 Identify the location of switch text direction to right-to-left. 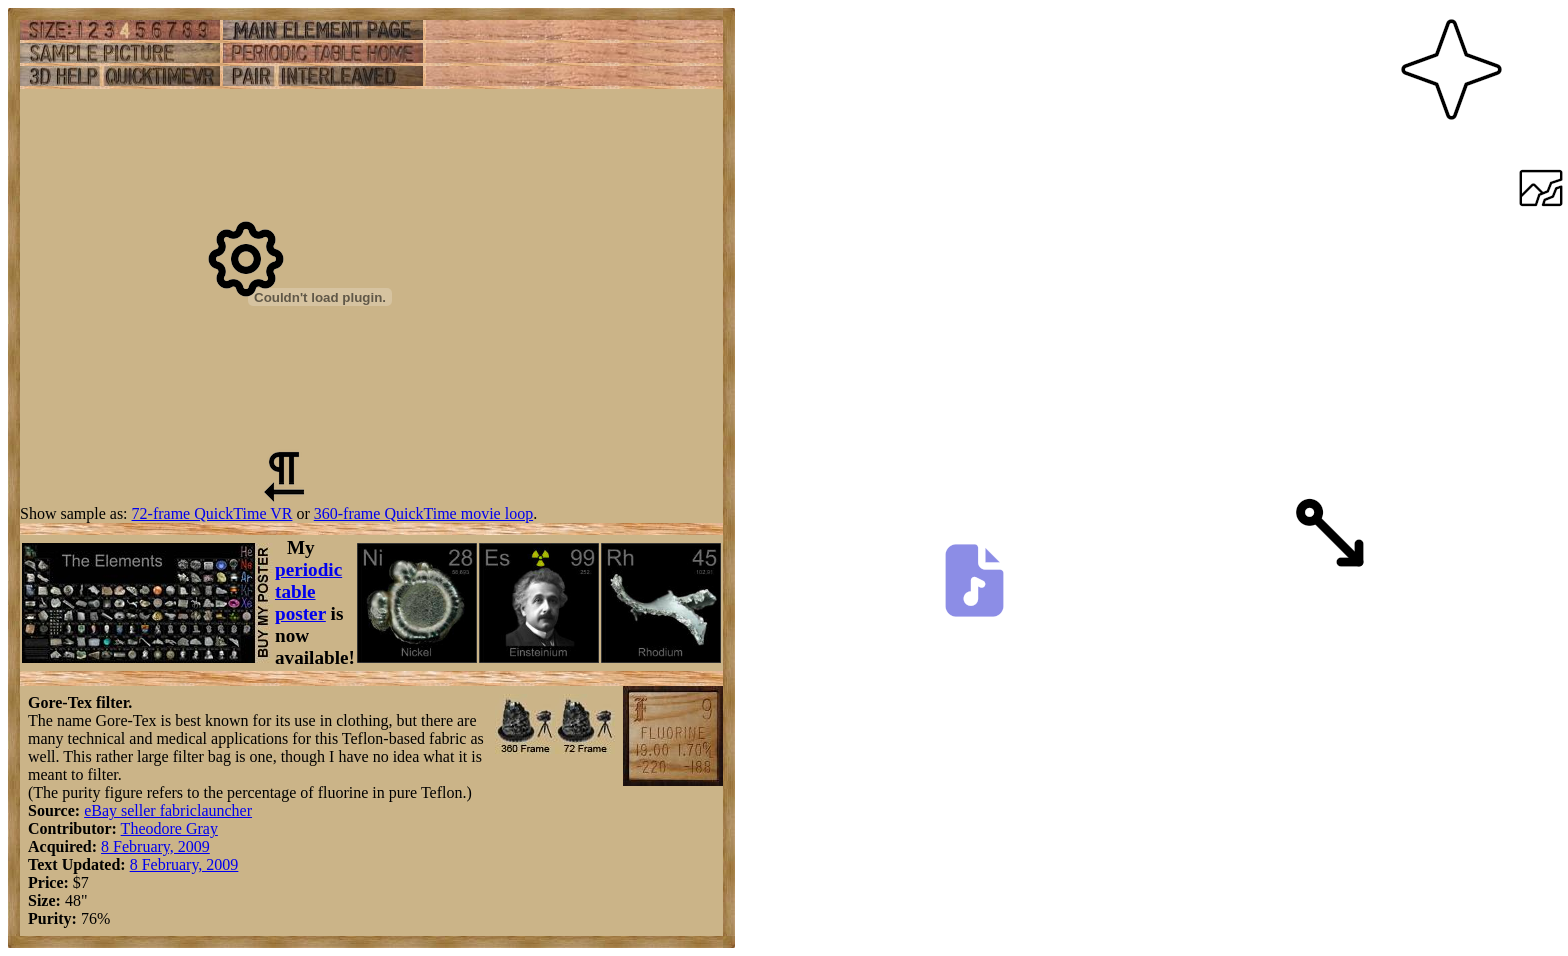
(284, 477).